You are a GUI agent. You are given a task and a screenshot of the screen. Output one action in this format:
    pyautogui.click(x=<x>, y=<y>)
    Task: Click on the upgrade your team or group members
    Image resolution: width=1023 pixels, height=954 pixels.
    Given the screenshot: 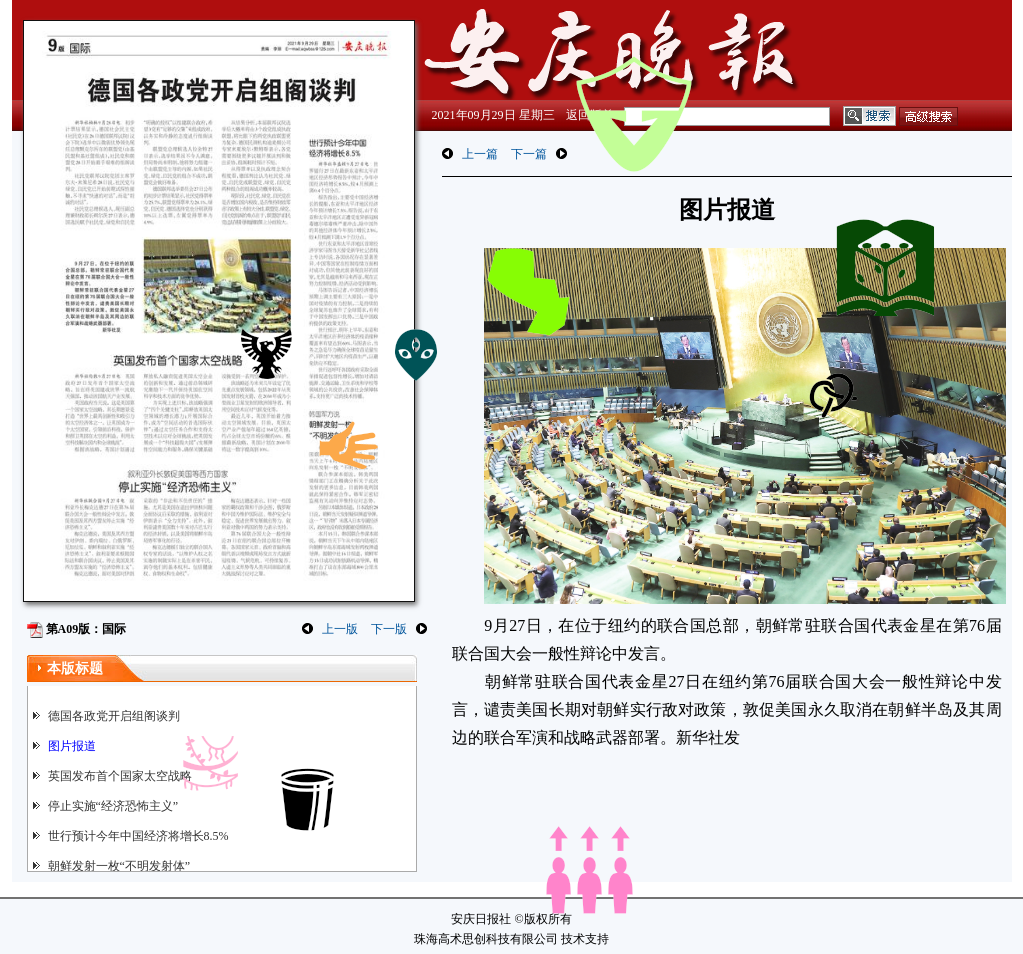 What is the action you would take?
    pyautogui.click(x=589, y=869)
    